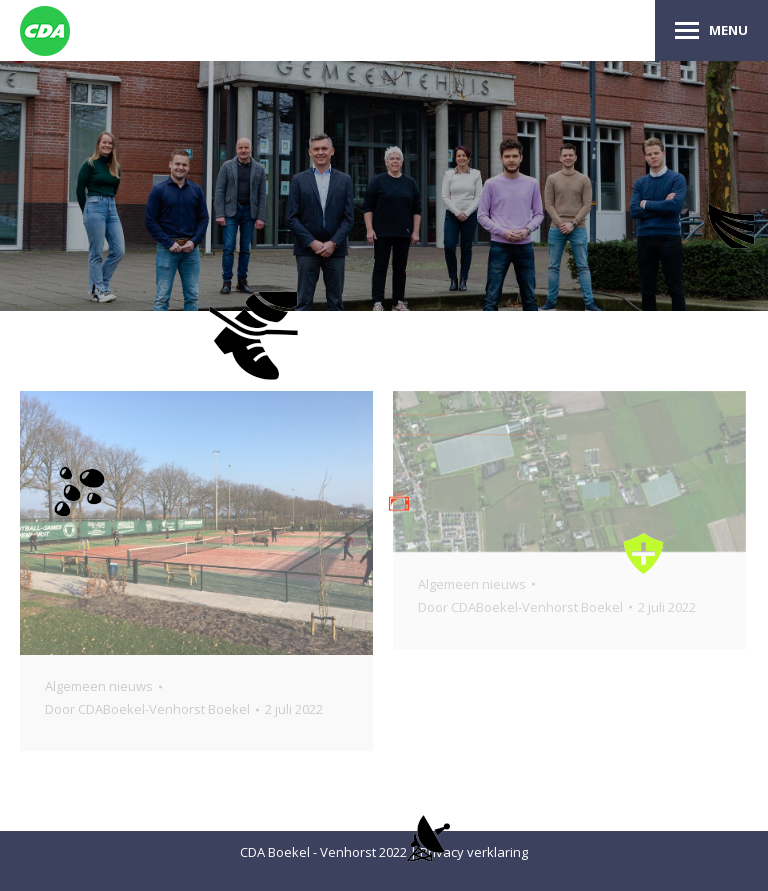  I want to click on activate defensive healing ability, so click(643, 553).